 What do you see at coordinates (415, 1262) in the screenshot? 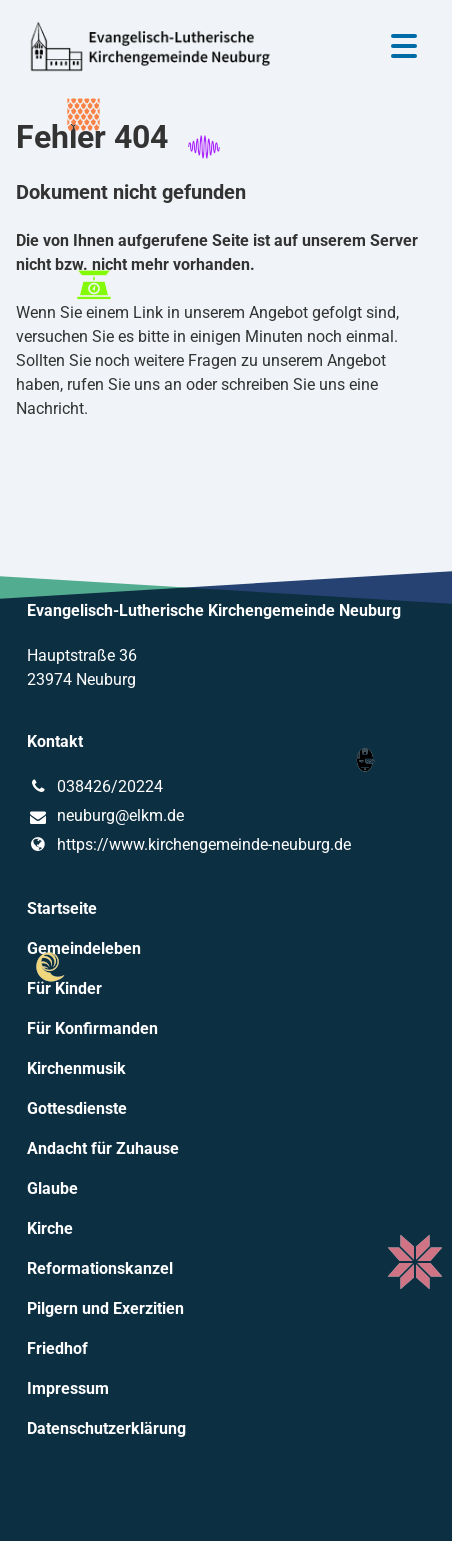
I see `decorative tile pattern from azul board game` at bounding box center [415, 1262].